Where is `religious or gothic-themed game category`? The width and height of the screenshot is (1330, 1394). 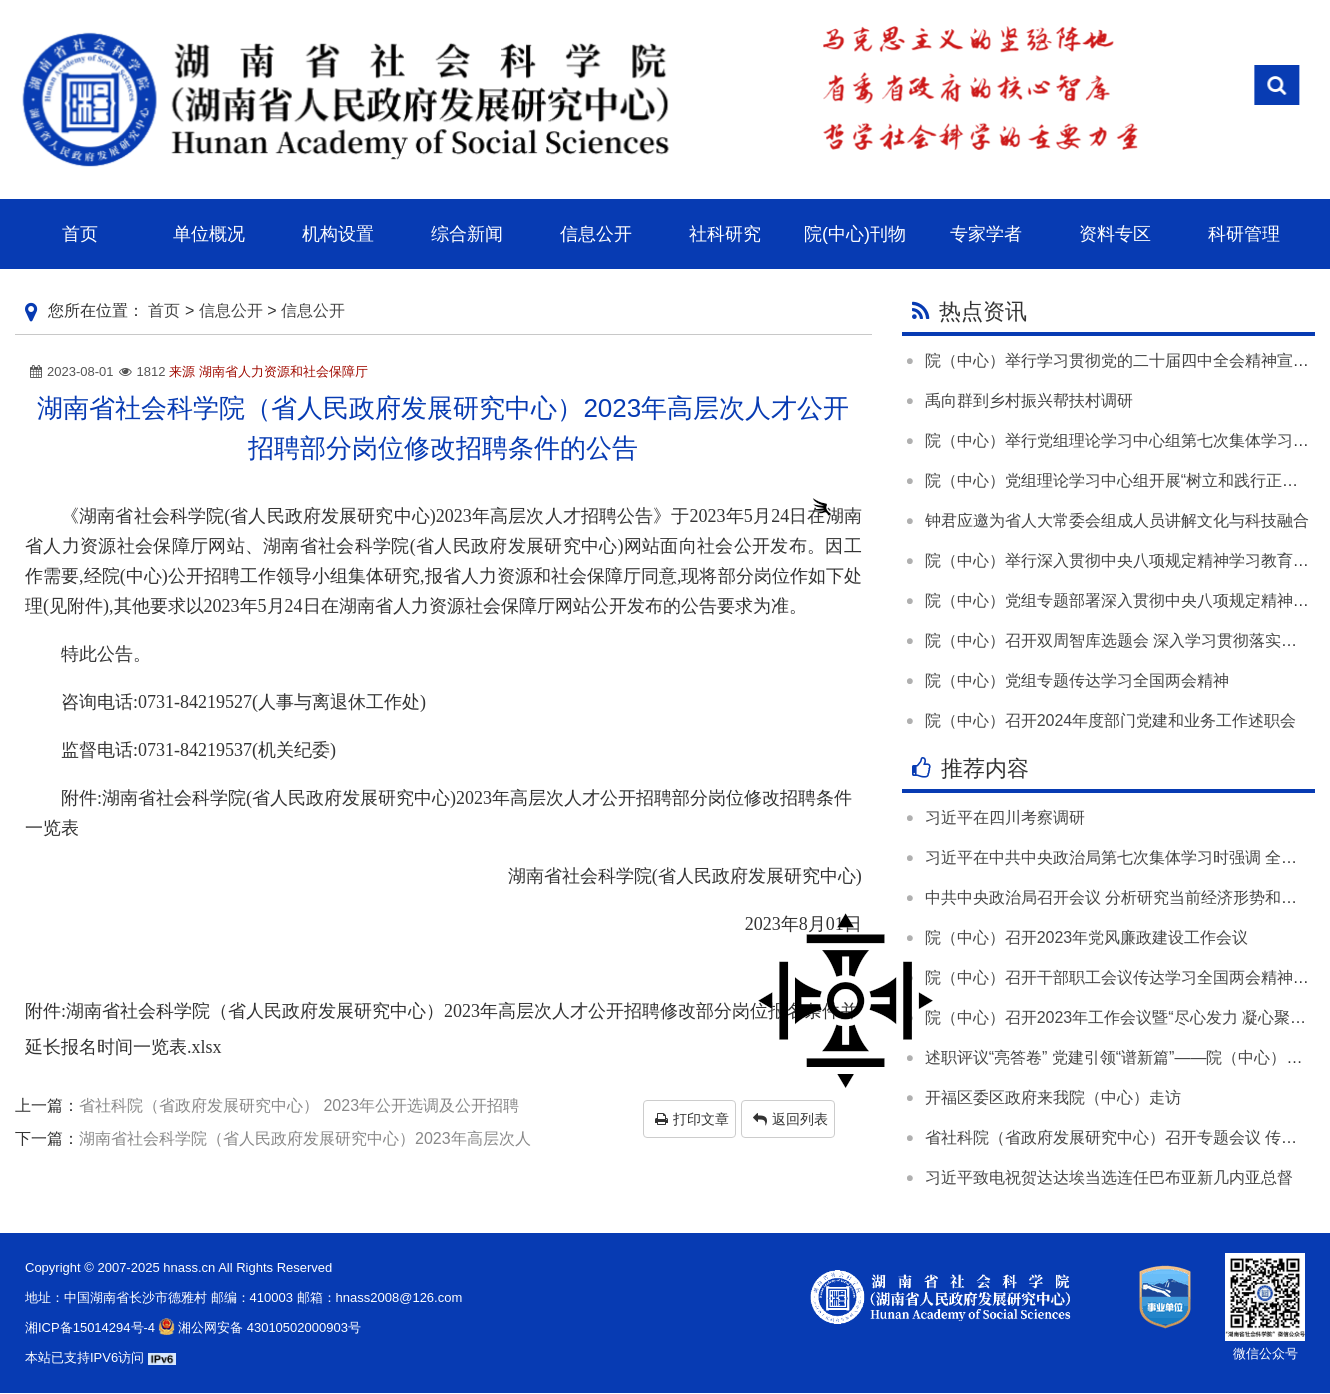 religious or gothic-themed game category is located at coordinates (845, 1001).